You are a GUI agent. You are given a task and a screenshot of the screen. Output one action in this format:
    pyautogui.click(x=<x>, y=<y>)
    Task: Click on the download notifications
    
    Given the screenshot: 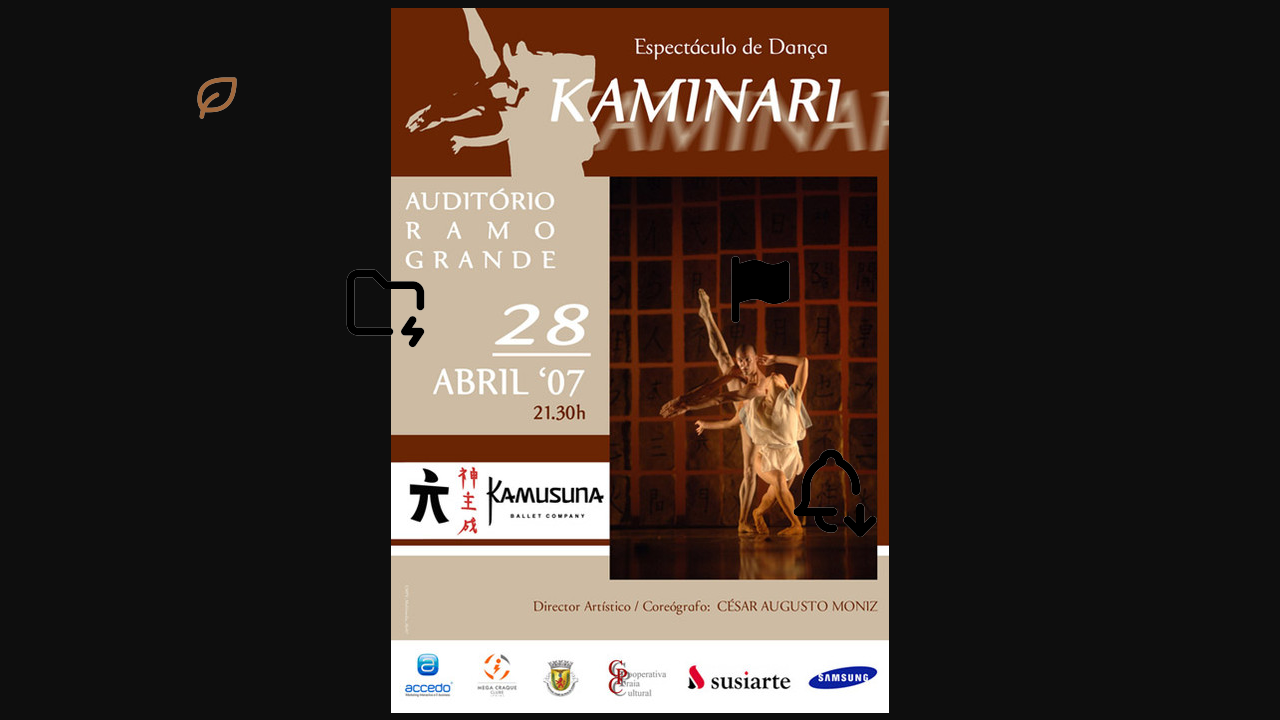 What is the action you would take?
    pyautogui.click(x=831, y=491)
    